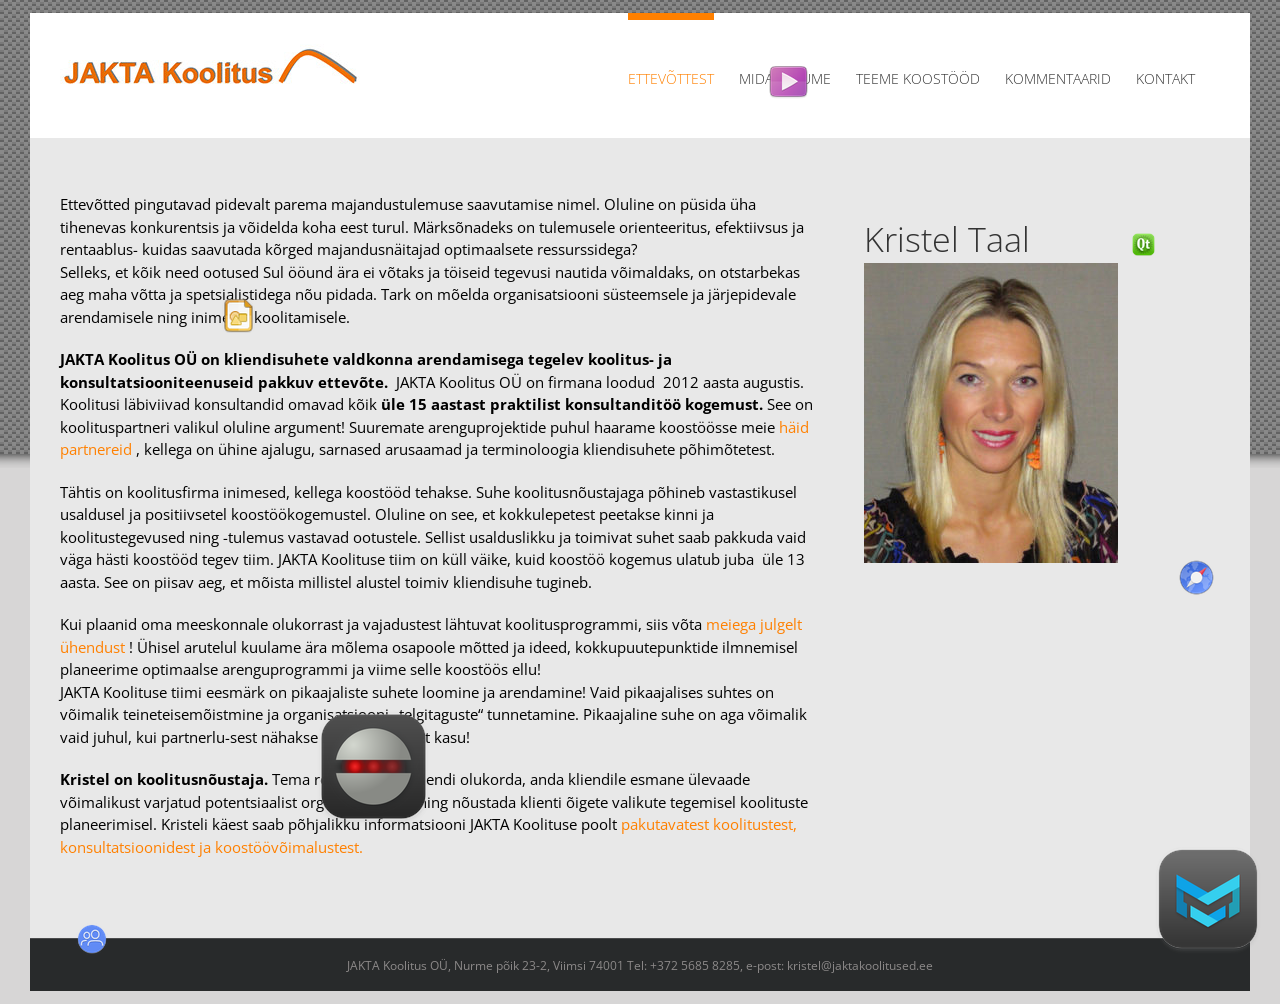 Image resolution: width=1280 pixels, height=1004 pixels. What do you see at coordinates (788, 81) in the screenshot?
I see `open media player application` at bounding box center [788, 81].